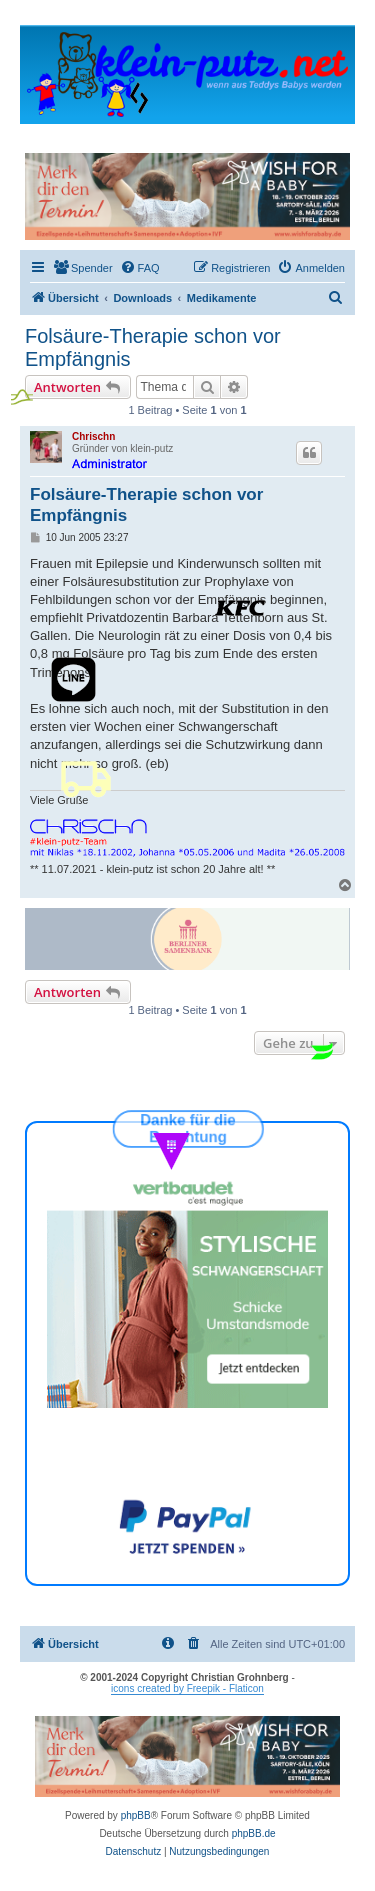 This screenshot has height=1891, width=375. Describe the element at coordinates (171, 1151) in the screenshot. I see `HashiCorp Vault application logo` at that location.